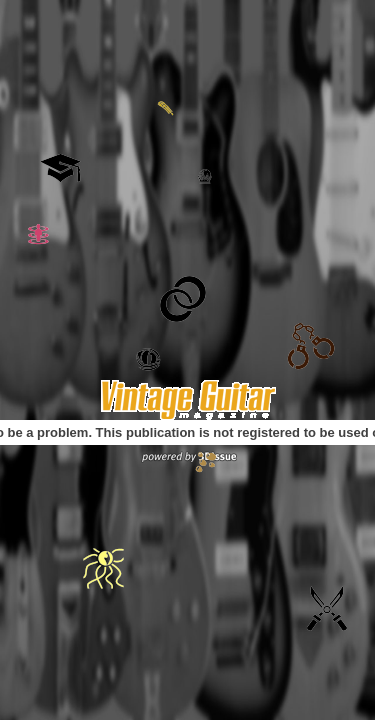 This screenshot has width=375, height=720. I want to click on trim or cut selected content, so click(327, 608).